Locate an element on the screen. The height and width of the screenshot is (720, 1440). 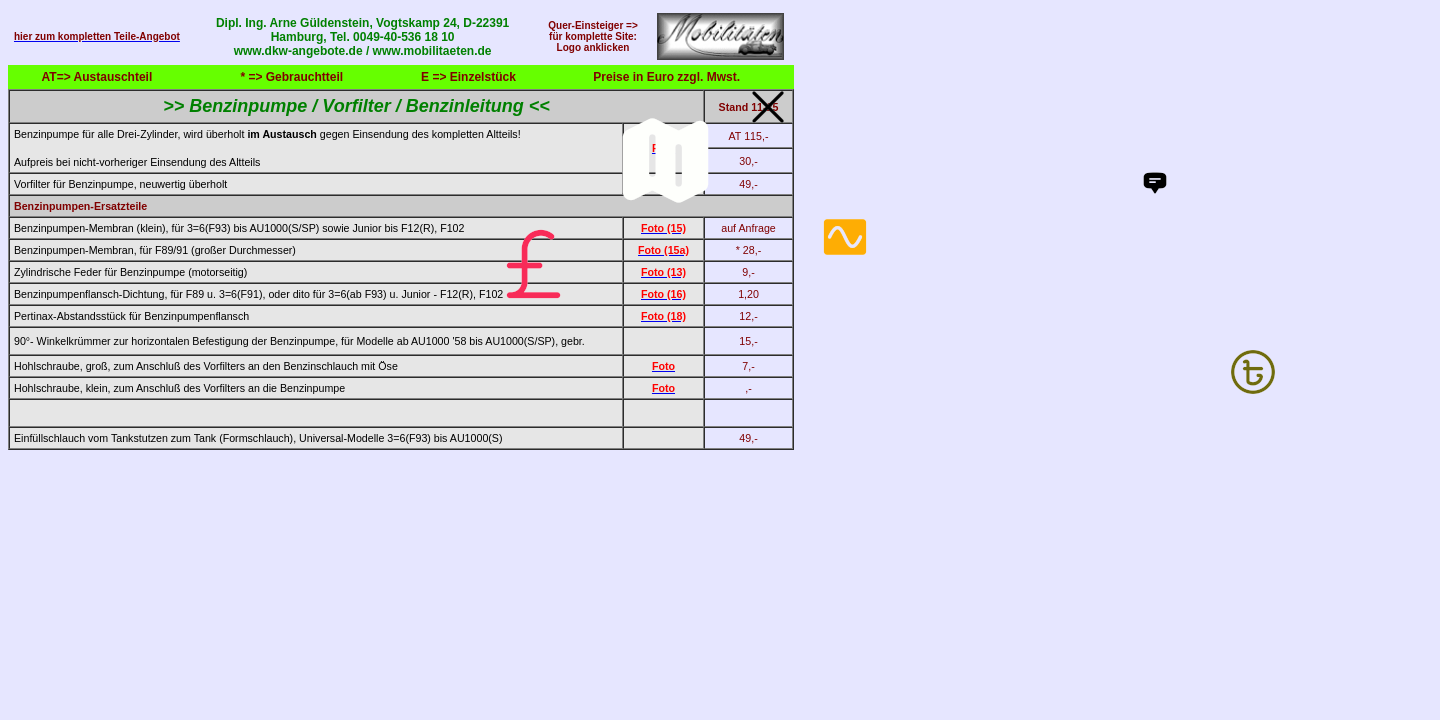
view map or navigation is located at coordinates (665, 160).